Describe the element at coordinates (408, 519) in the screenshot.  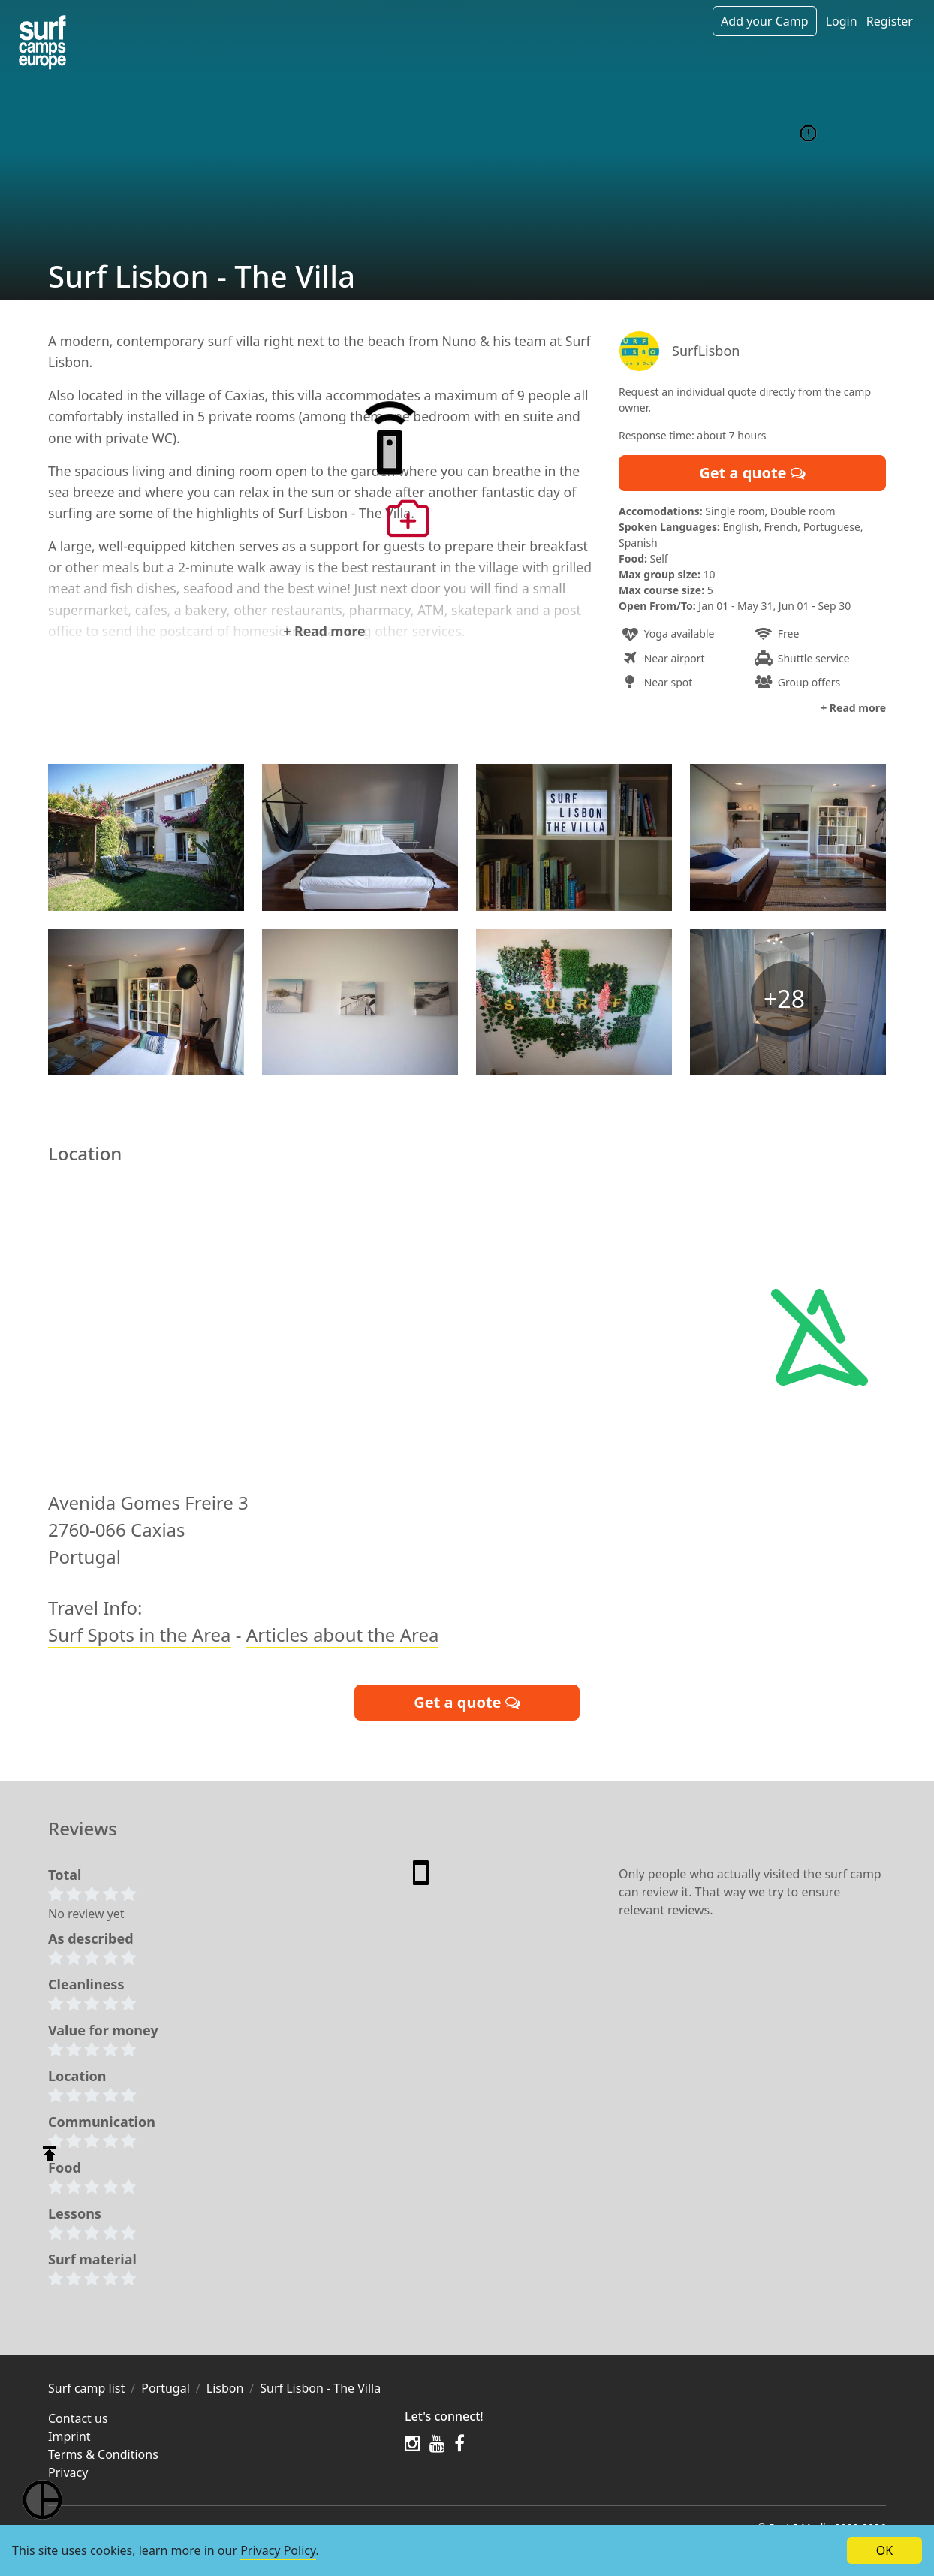
I see `add a new photo` at that location.